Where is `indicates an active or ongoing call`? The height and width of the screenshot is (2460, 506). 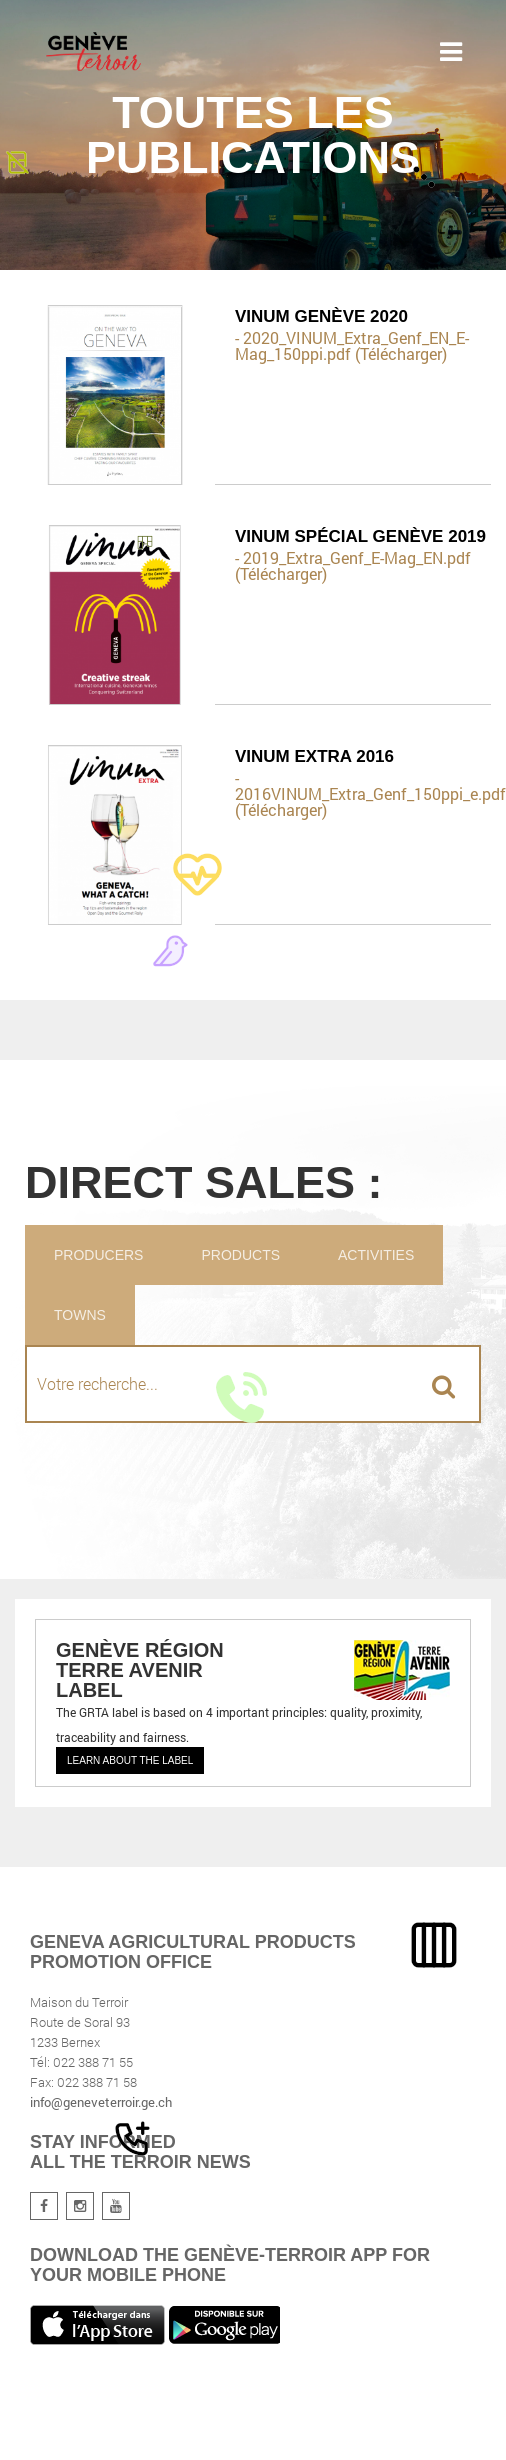
indicates an active or ongoing call is located at coordinates (240, 1399).